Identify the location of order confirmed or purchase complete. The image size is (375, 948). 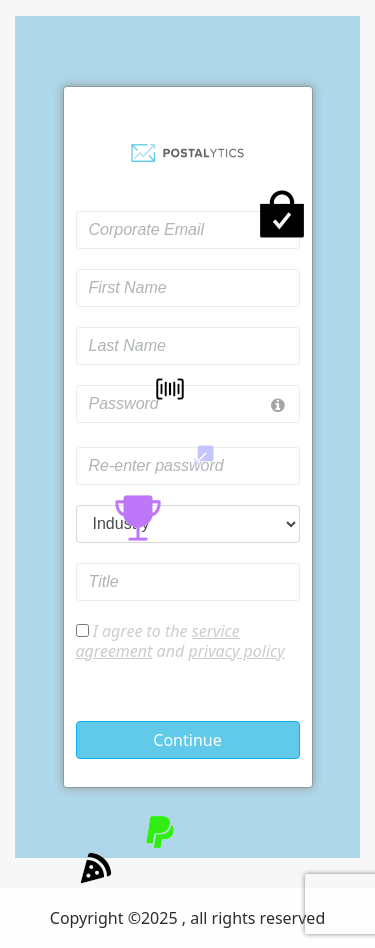
(282, 214).